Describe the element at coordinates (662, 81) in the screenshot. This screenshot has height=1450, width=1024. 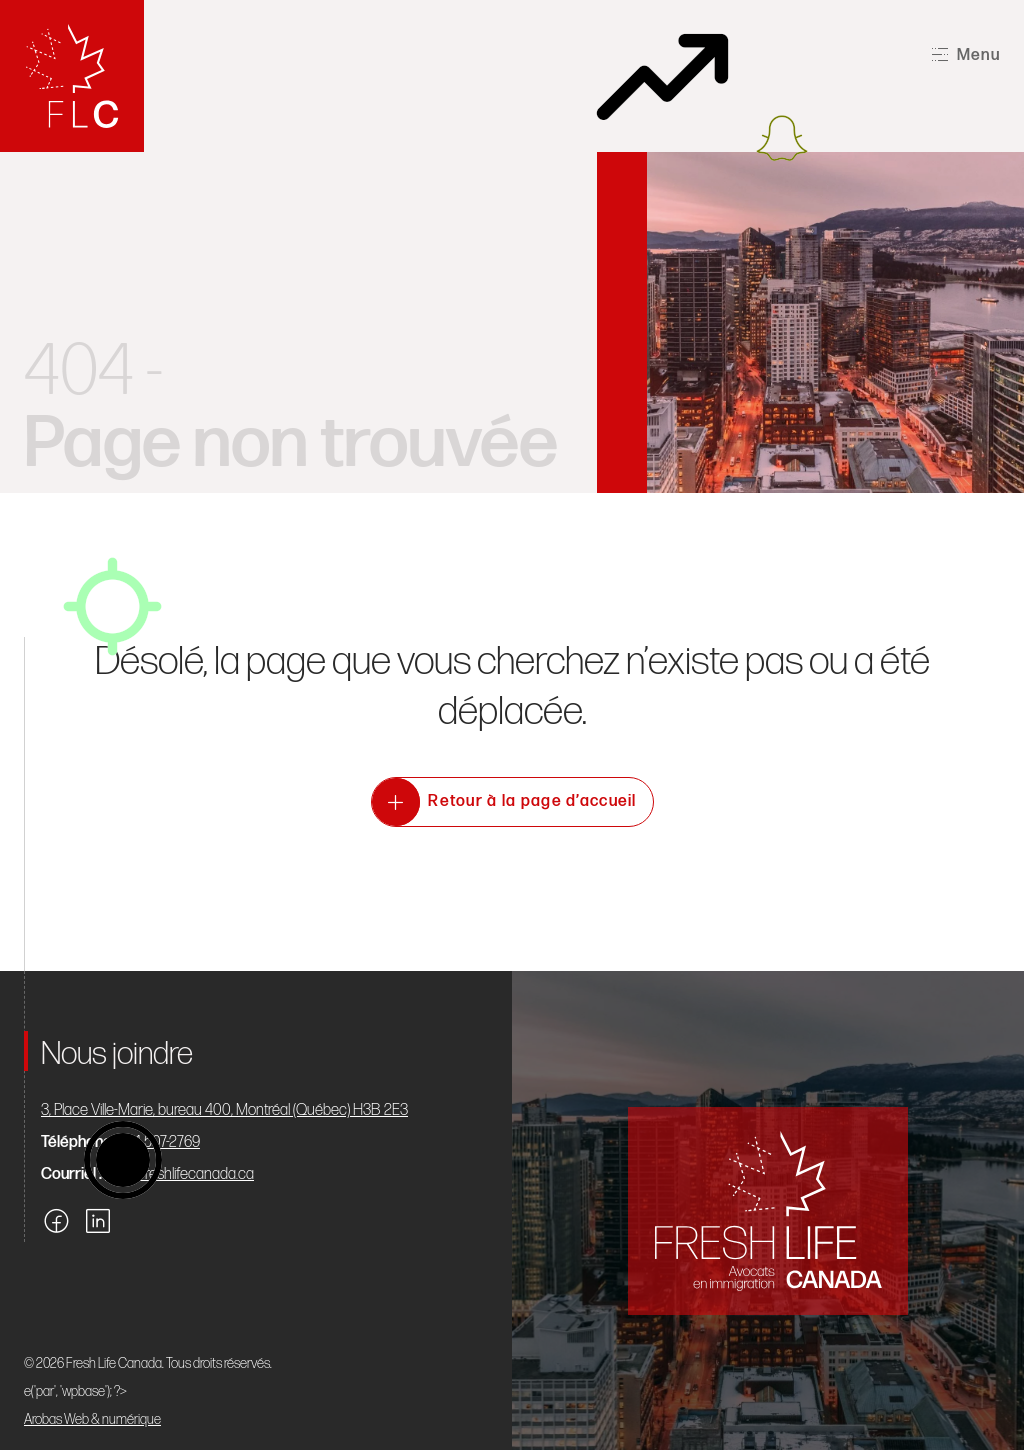
I see `view trending or popular content` at that location.